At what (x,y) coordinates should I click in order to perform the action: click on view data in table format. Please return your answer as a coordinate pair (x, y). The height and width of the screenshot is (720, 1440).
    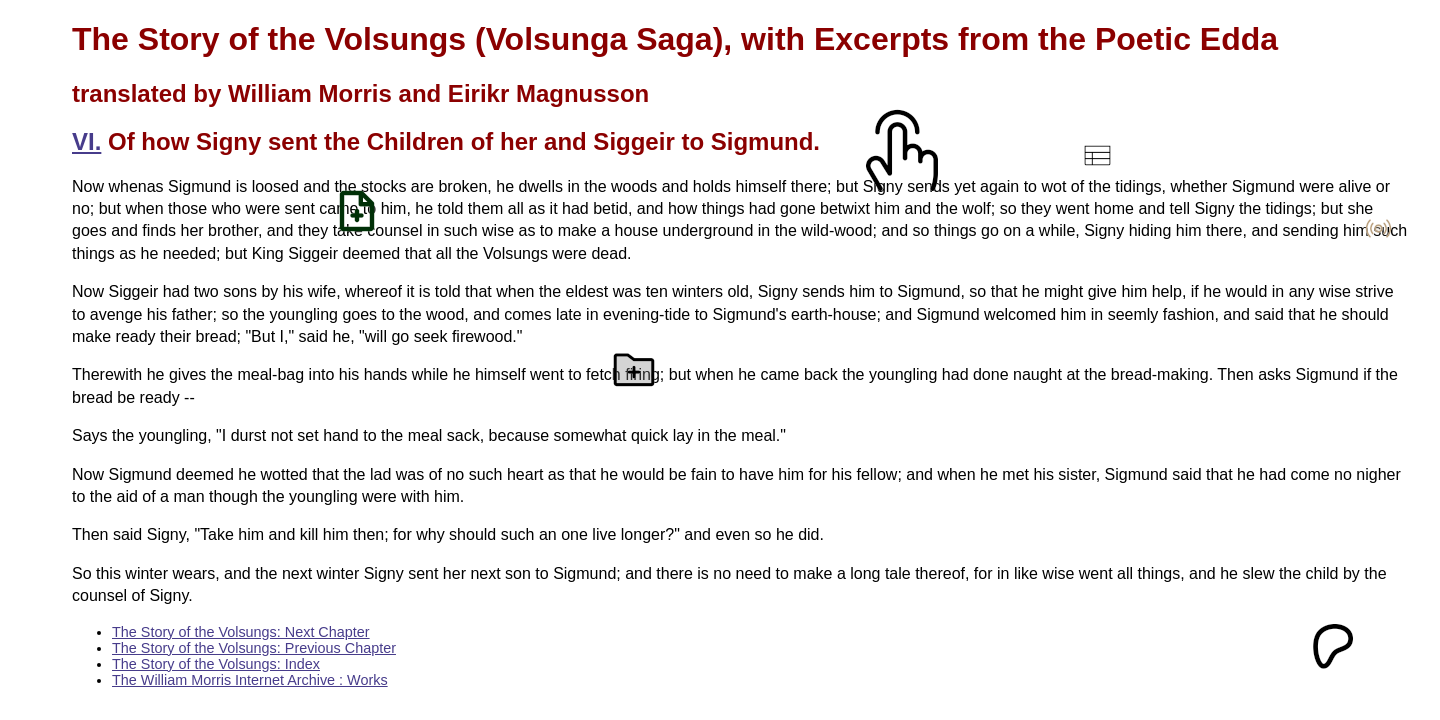
    Looking at the image, I should click on (1097, 155).